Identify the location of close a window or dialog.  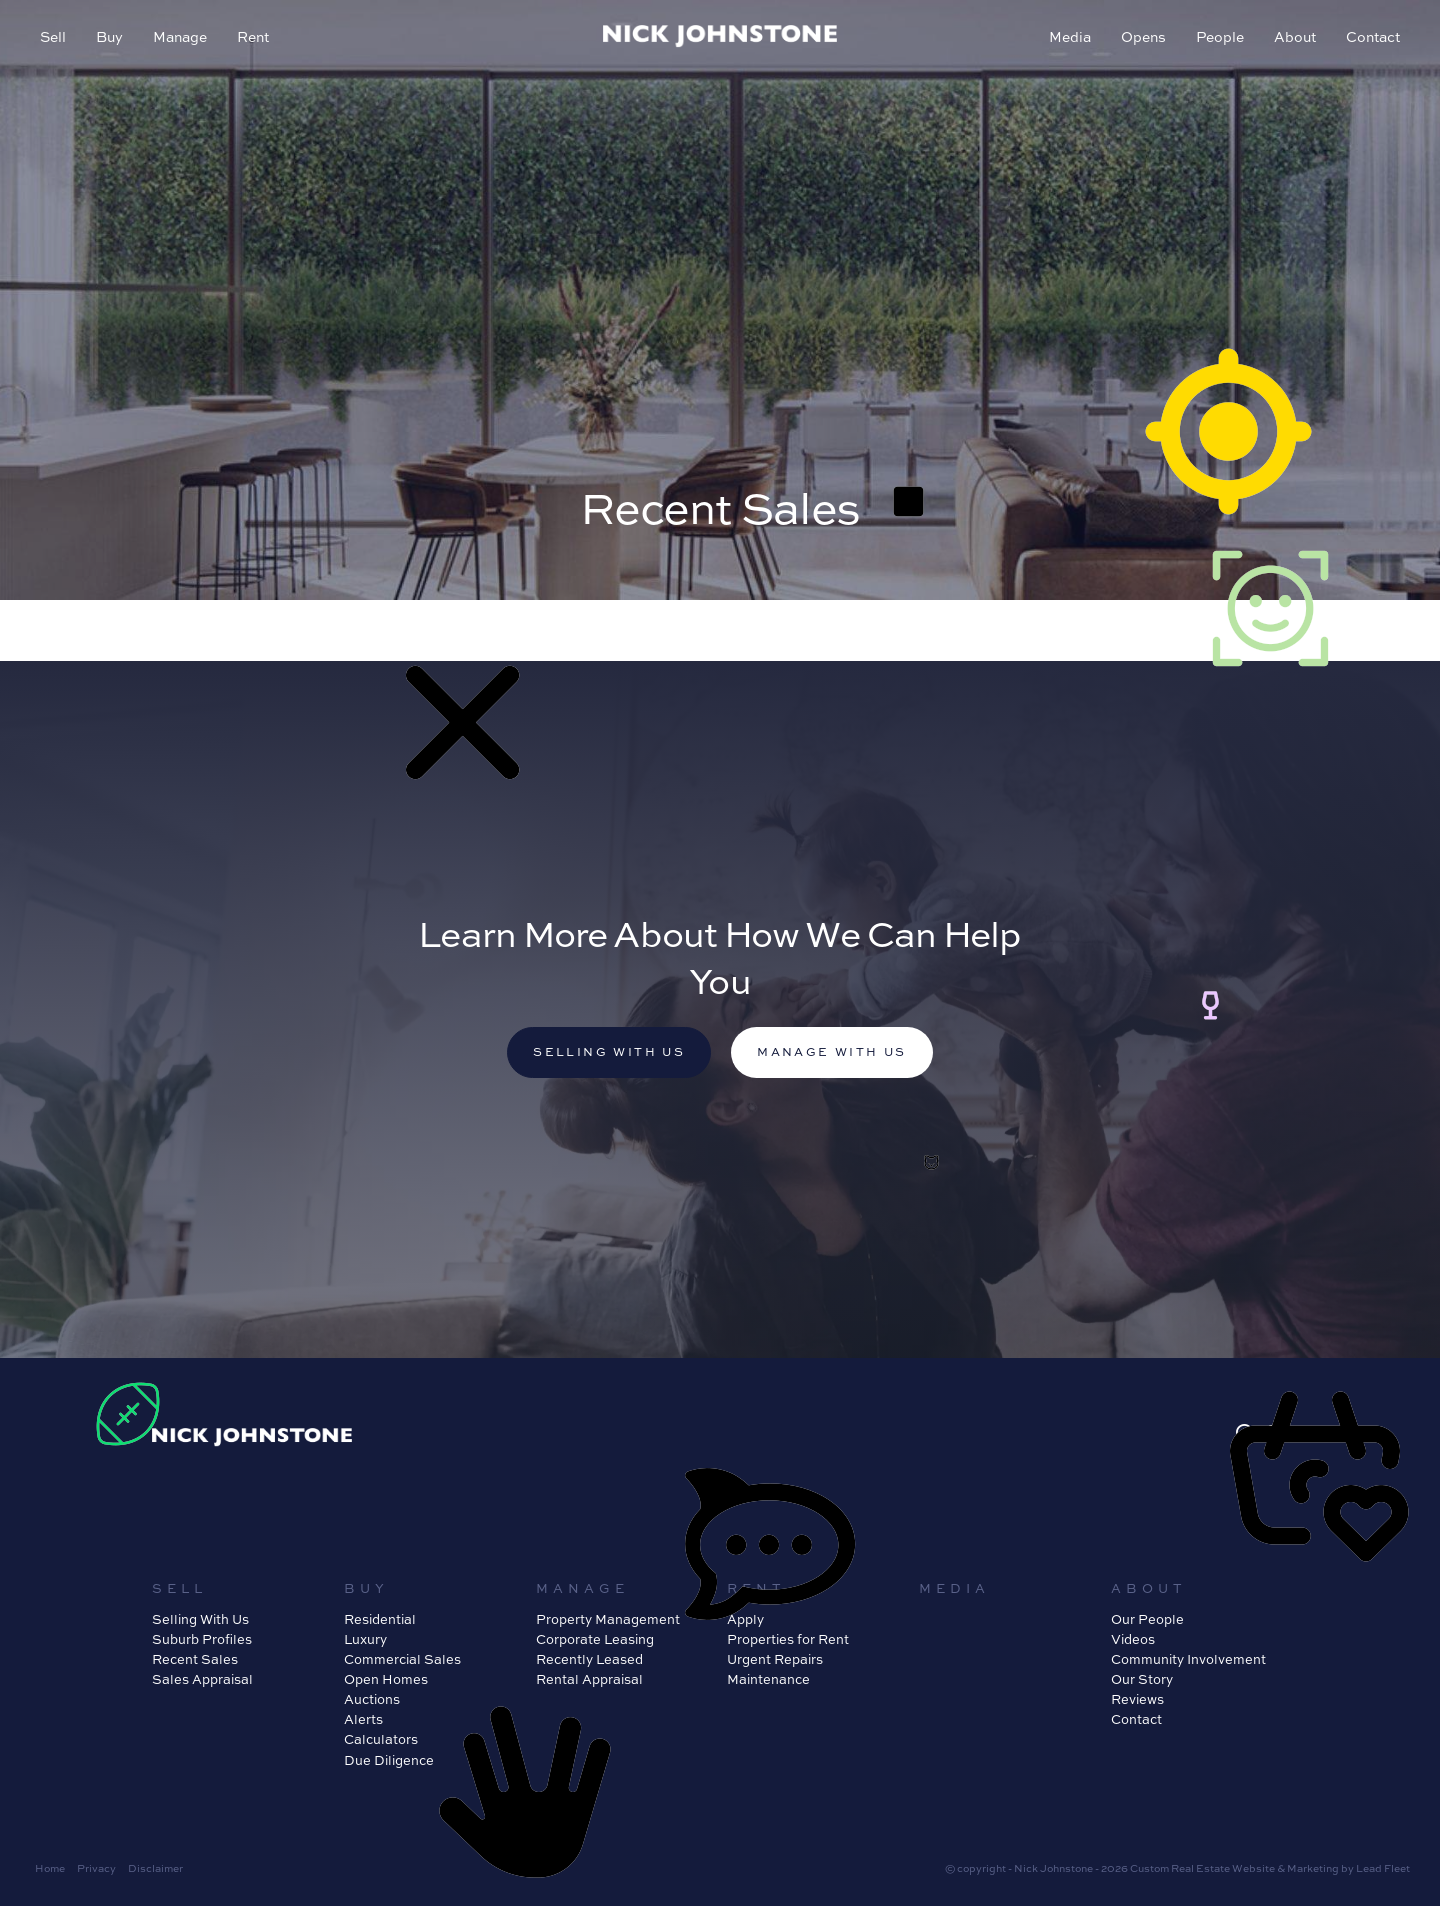
(462, 722).